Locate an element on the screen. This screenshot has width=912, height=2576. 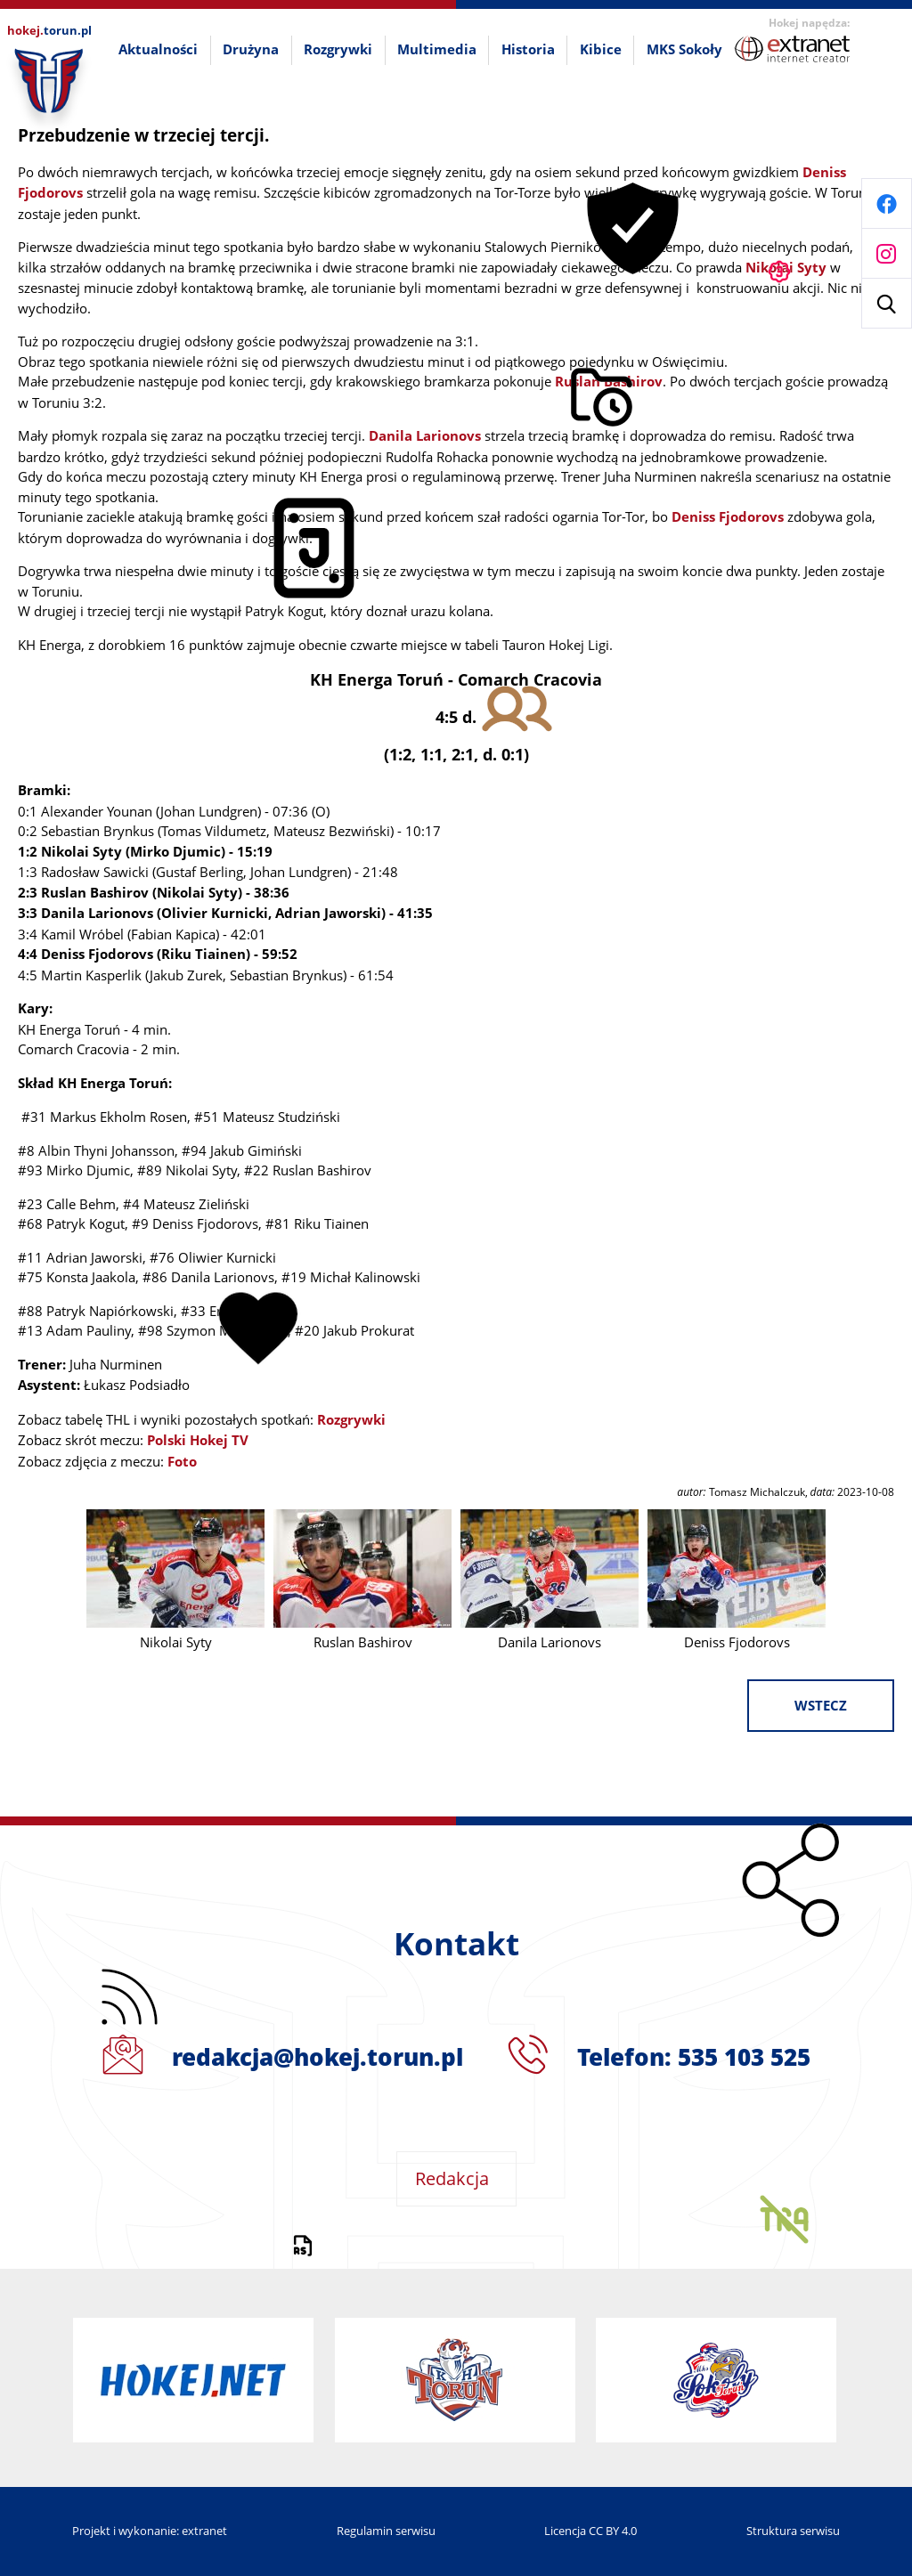
view all users or members is located at coordinates (517, 709).